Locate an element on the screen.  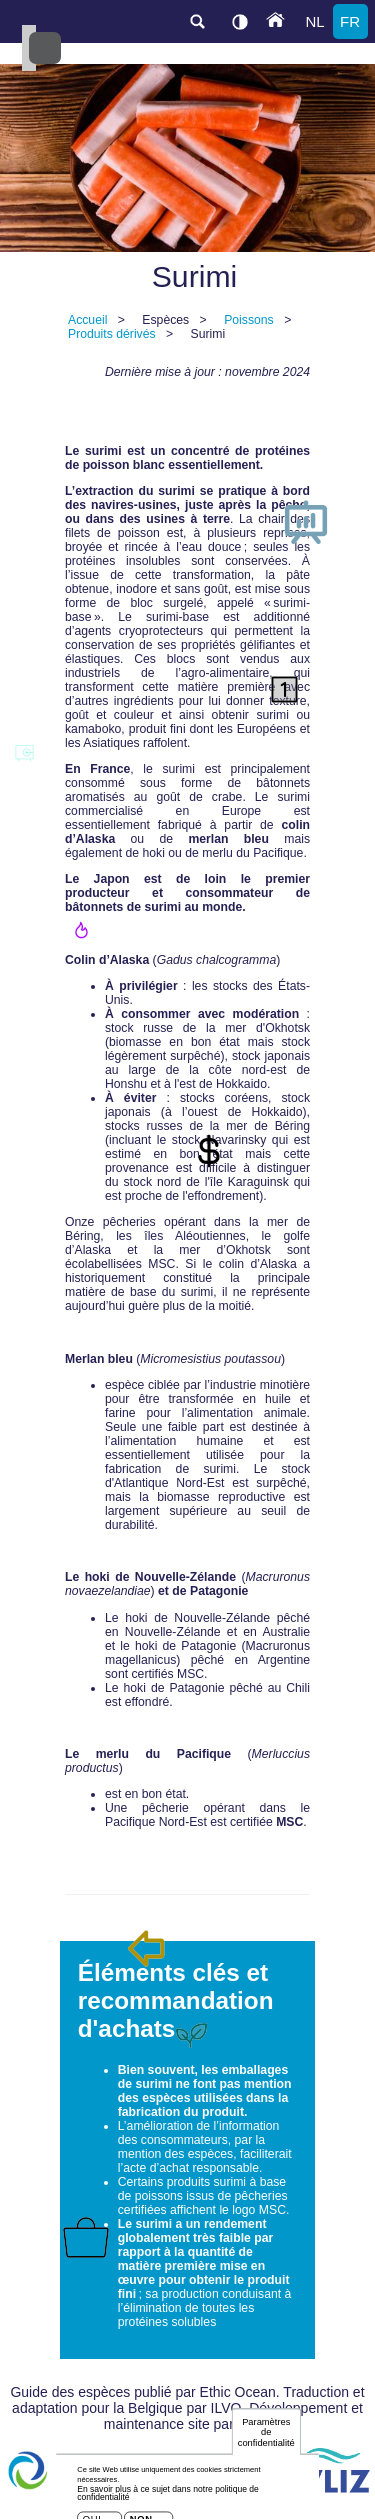
view plant care or gardening features is located at coordinates (191, 2034).